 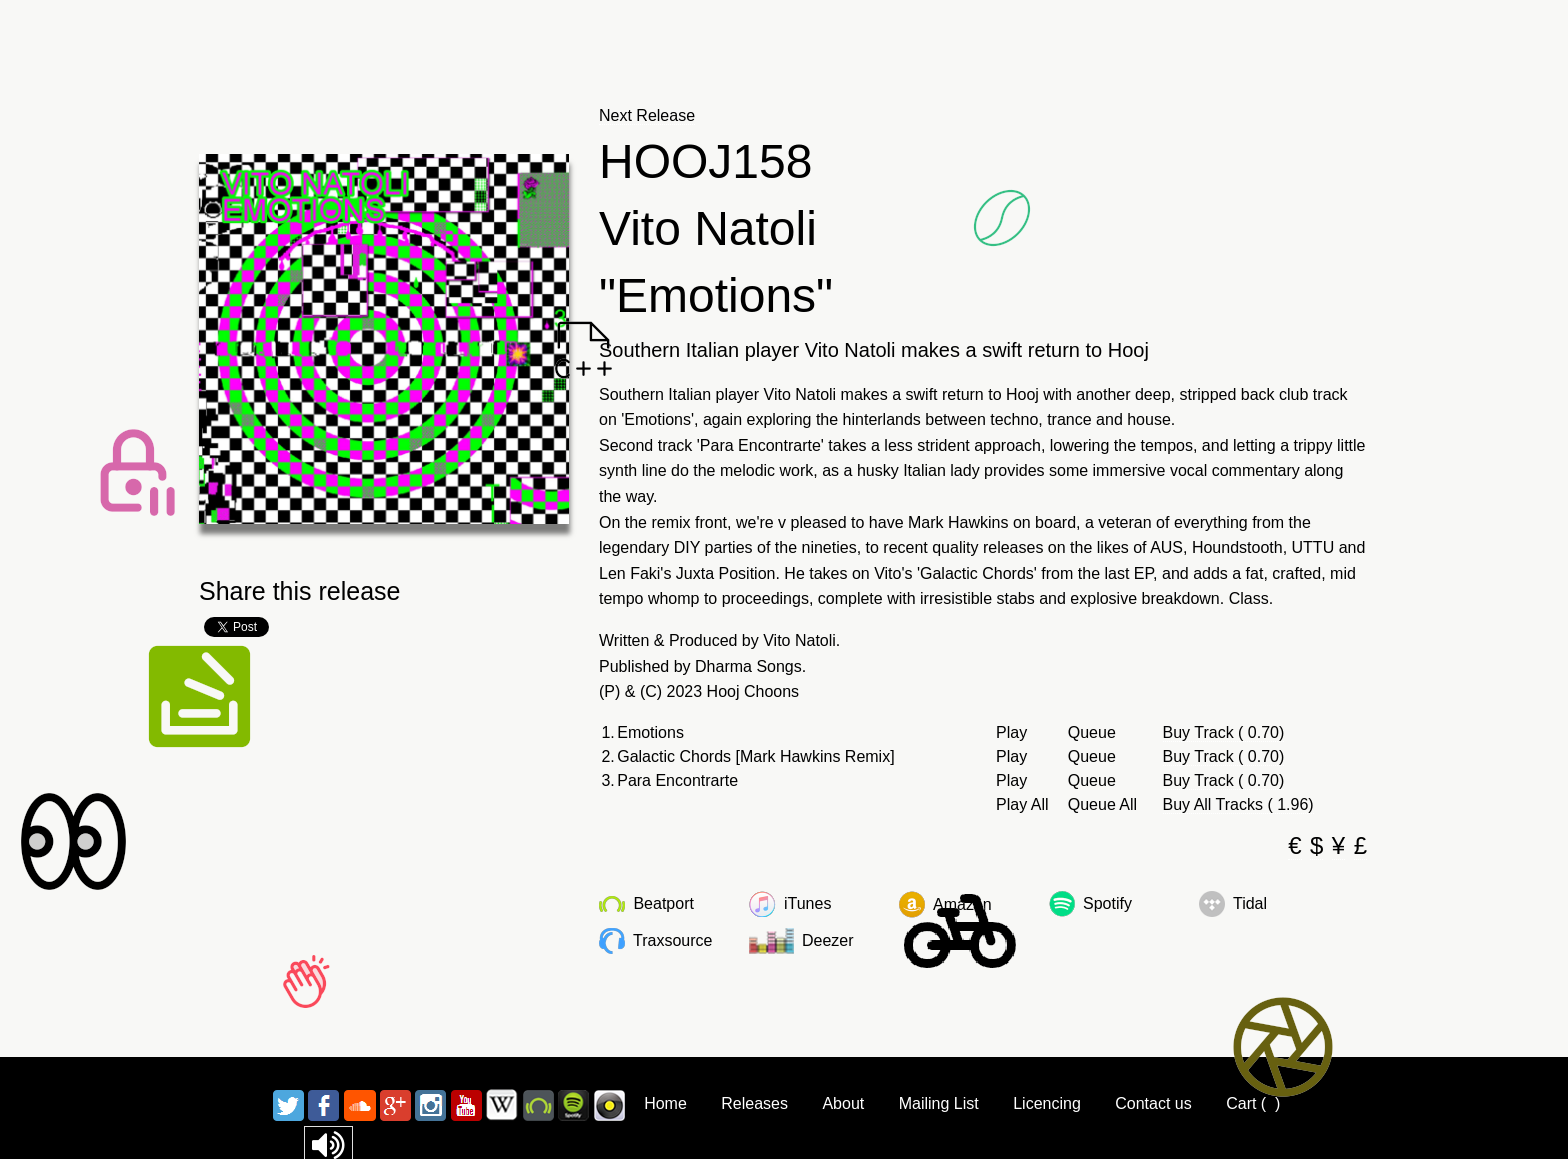 What do you see at coordinates (199, 696) in the screenshot?
I see `visit stack overflow for developer help` at bounding box center [199, 696].